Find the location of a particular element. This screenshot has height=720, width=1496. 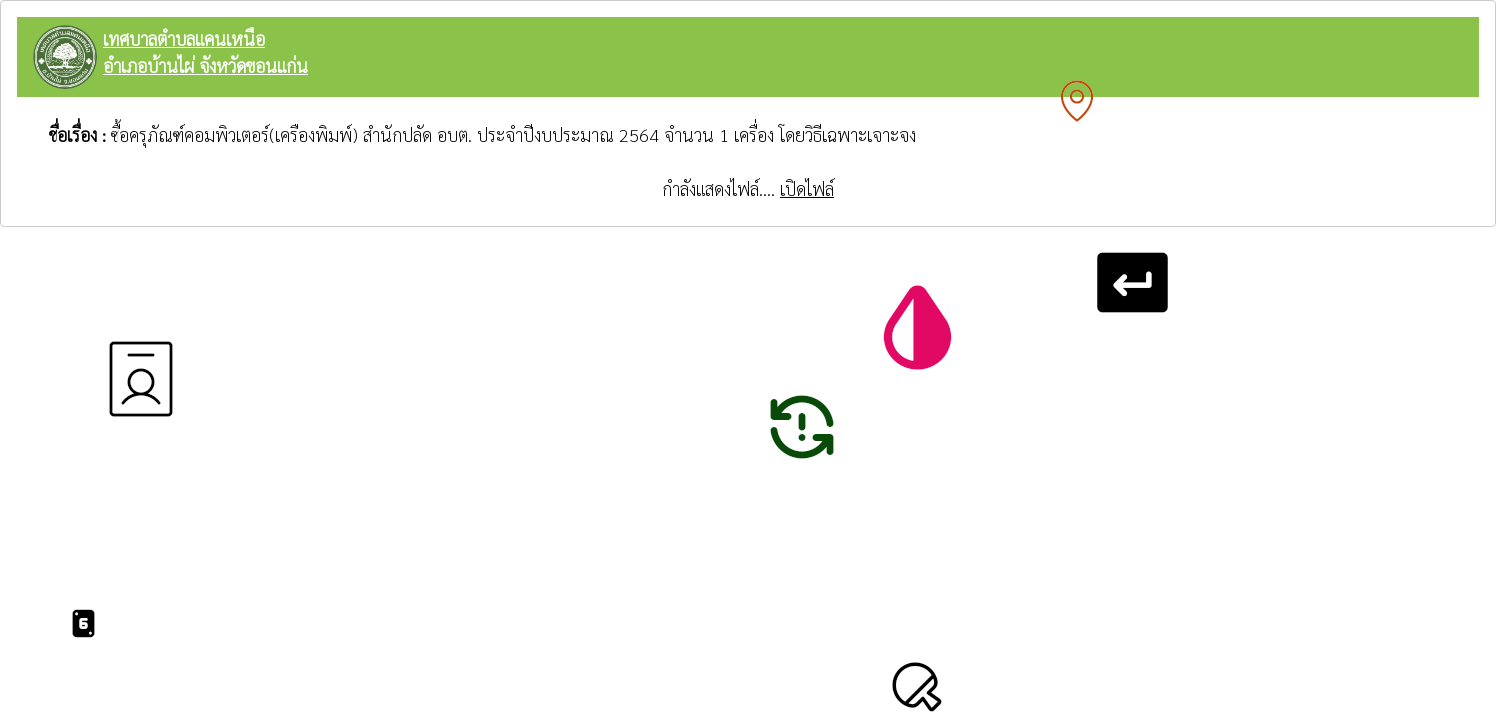

view location on map is located at coordinates (1077, 101).